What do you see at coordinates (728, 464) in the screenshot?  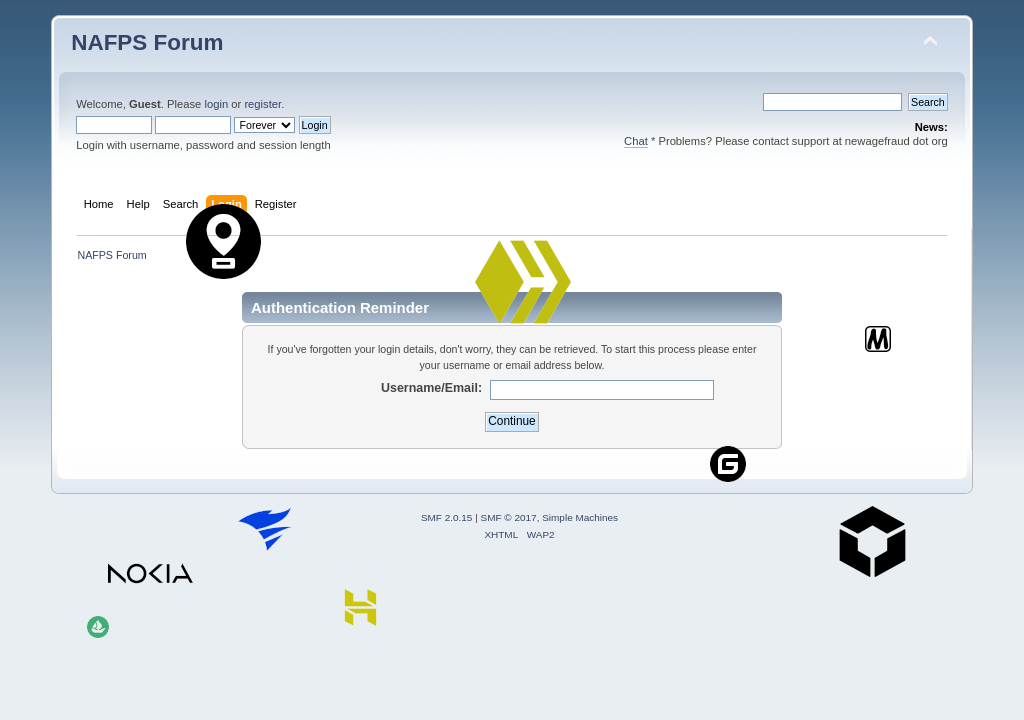 I see `open gitee repository` at bounding box center [728, 464].